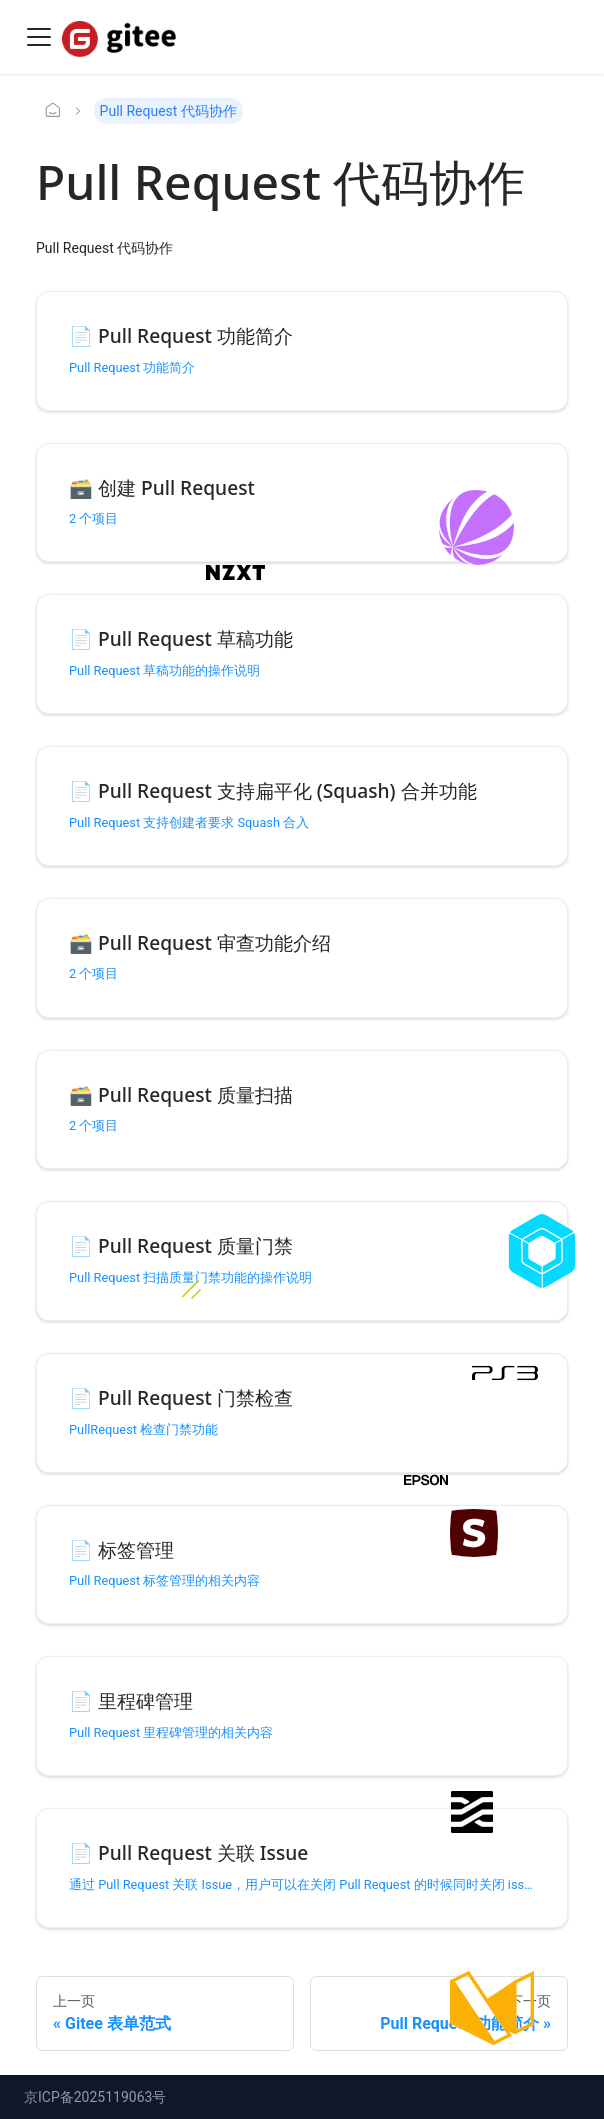 This screenshot has width=604, height=2119. What do you see at coordinates (505, 1373) in the screenshot?
I see `PlayStation 3 brand logo` at bounding box center [505, 1373].